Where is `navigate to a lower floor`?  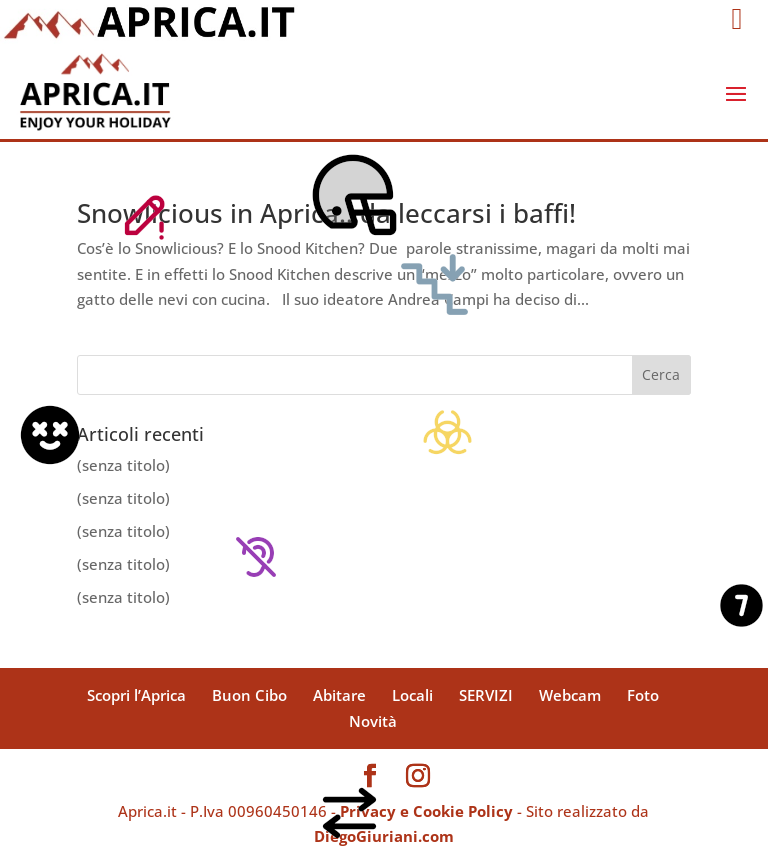
navigate to a lower floor is located at coordinates (434, 284).